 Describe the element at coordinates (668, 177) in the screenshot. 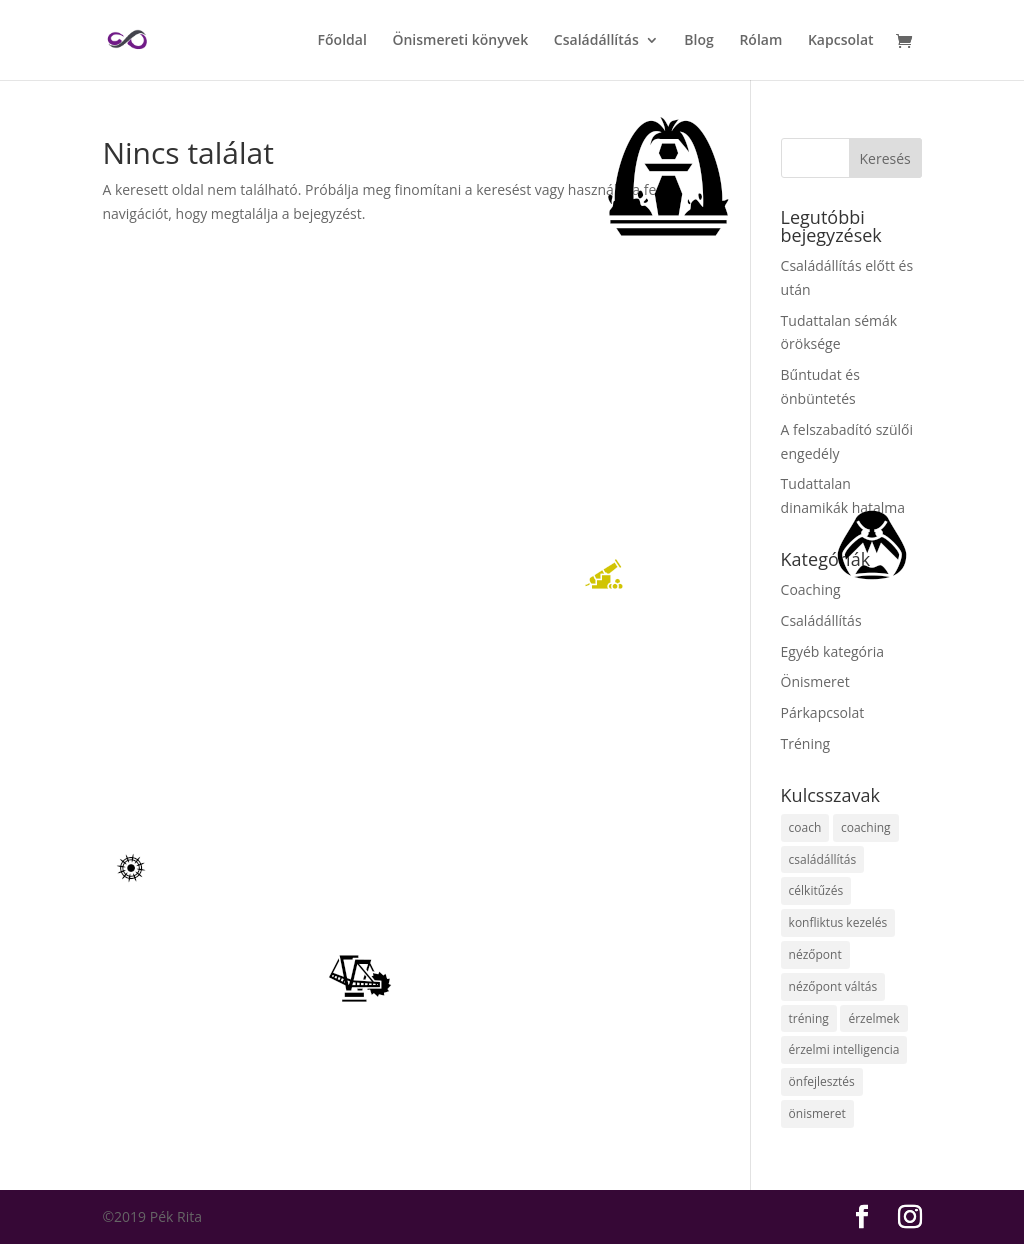

I see `locate nearby water fountains or drinking water` at that location.